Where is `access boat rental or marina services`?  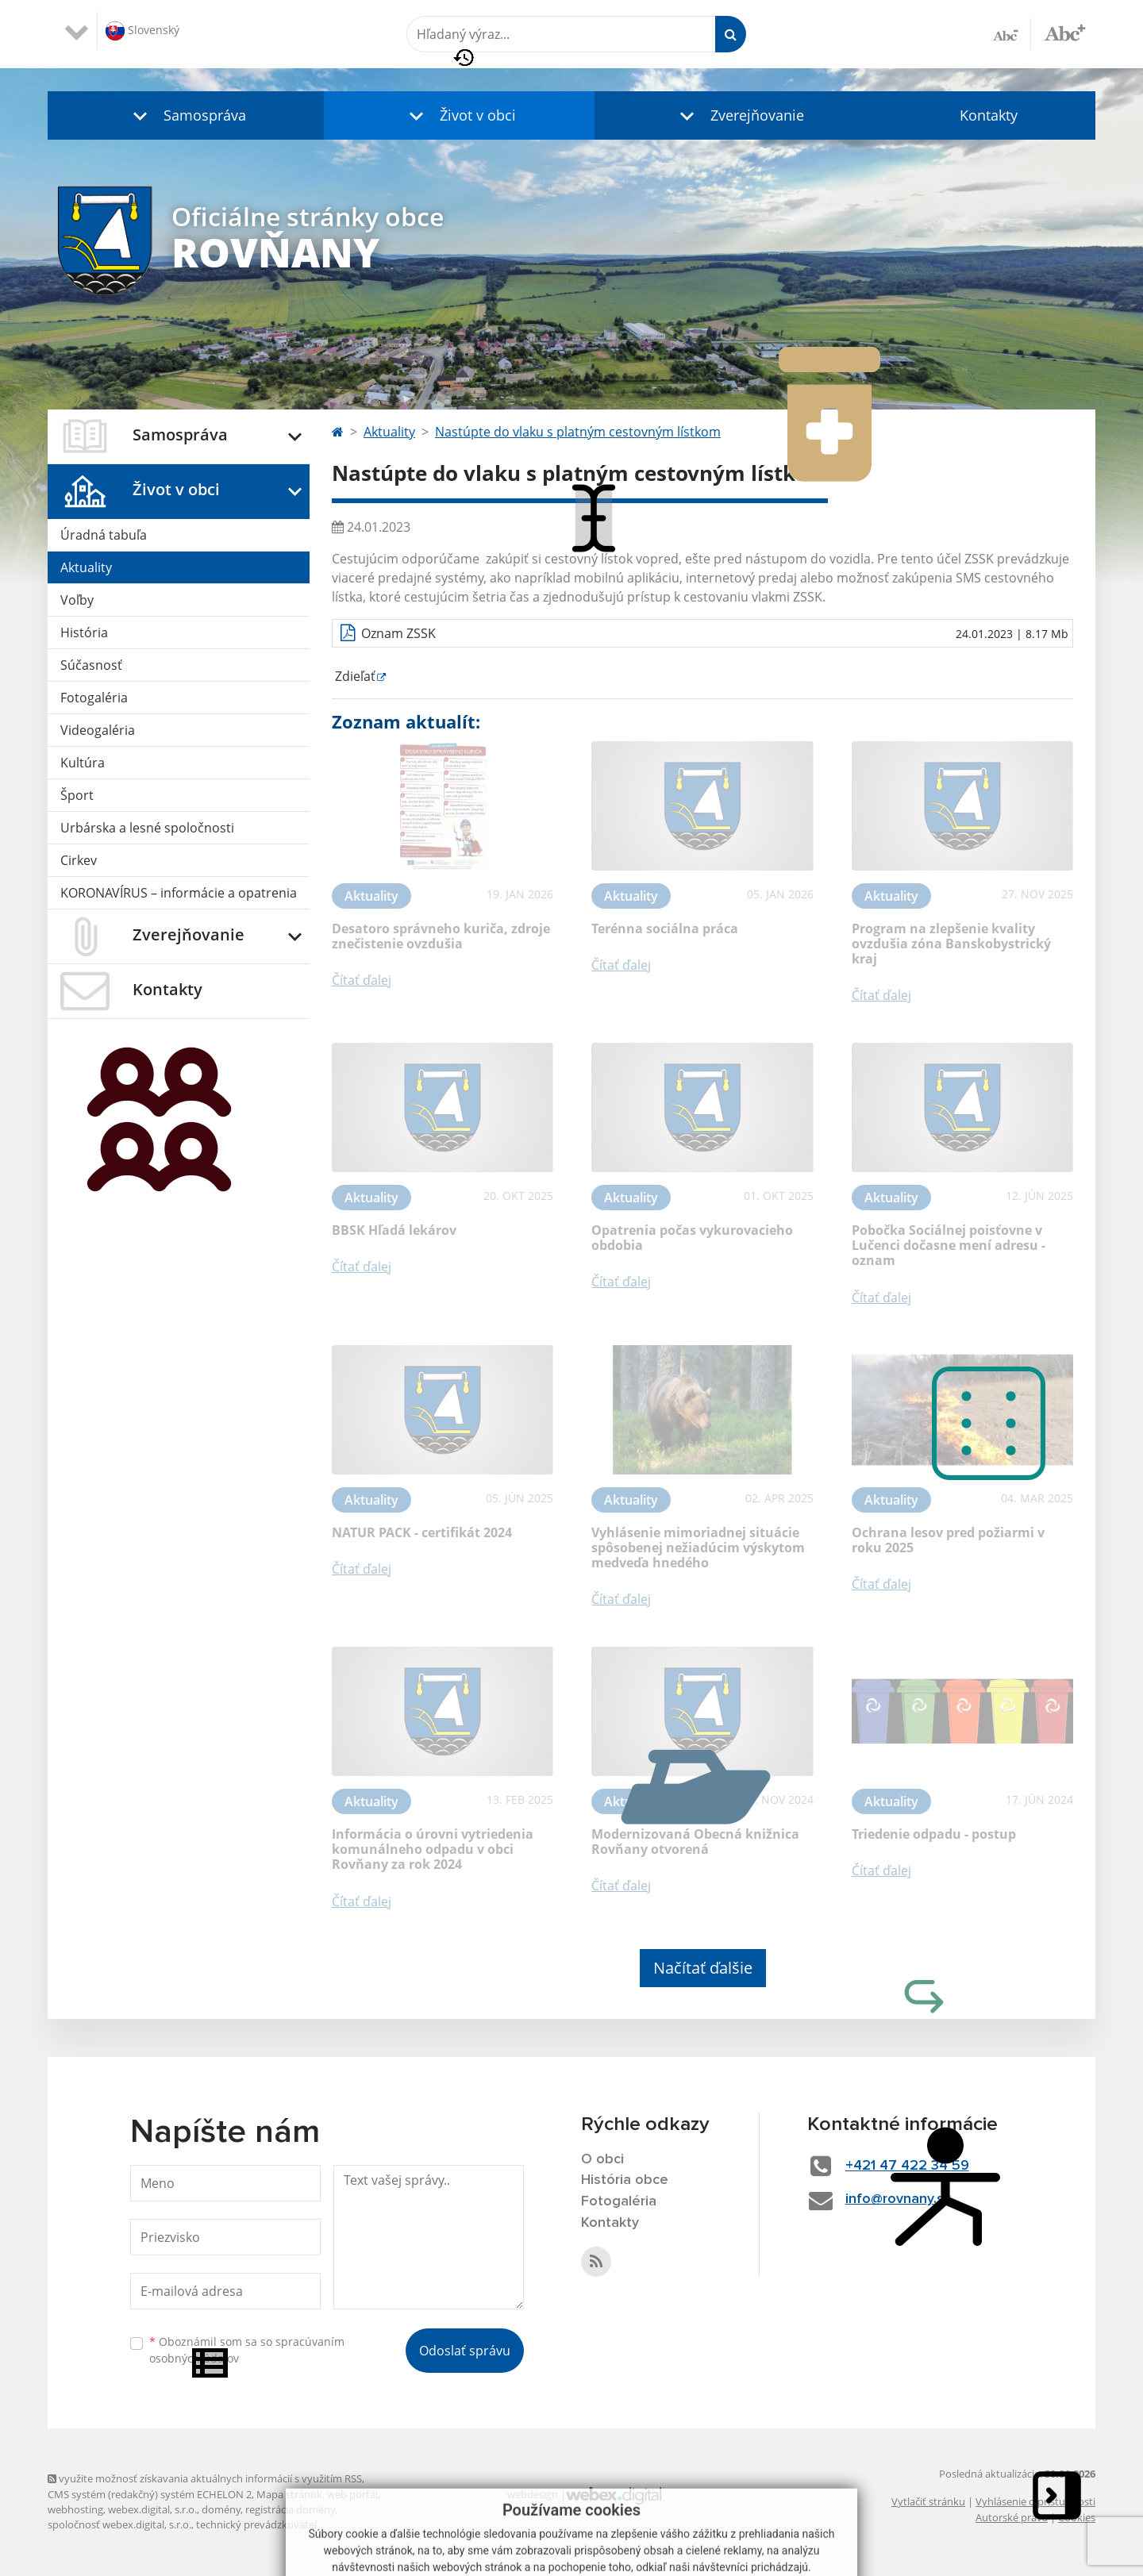 access boat rental or marina services is located at coordinates (695, 1783).